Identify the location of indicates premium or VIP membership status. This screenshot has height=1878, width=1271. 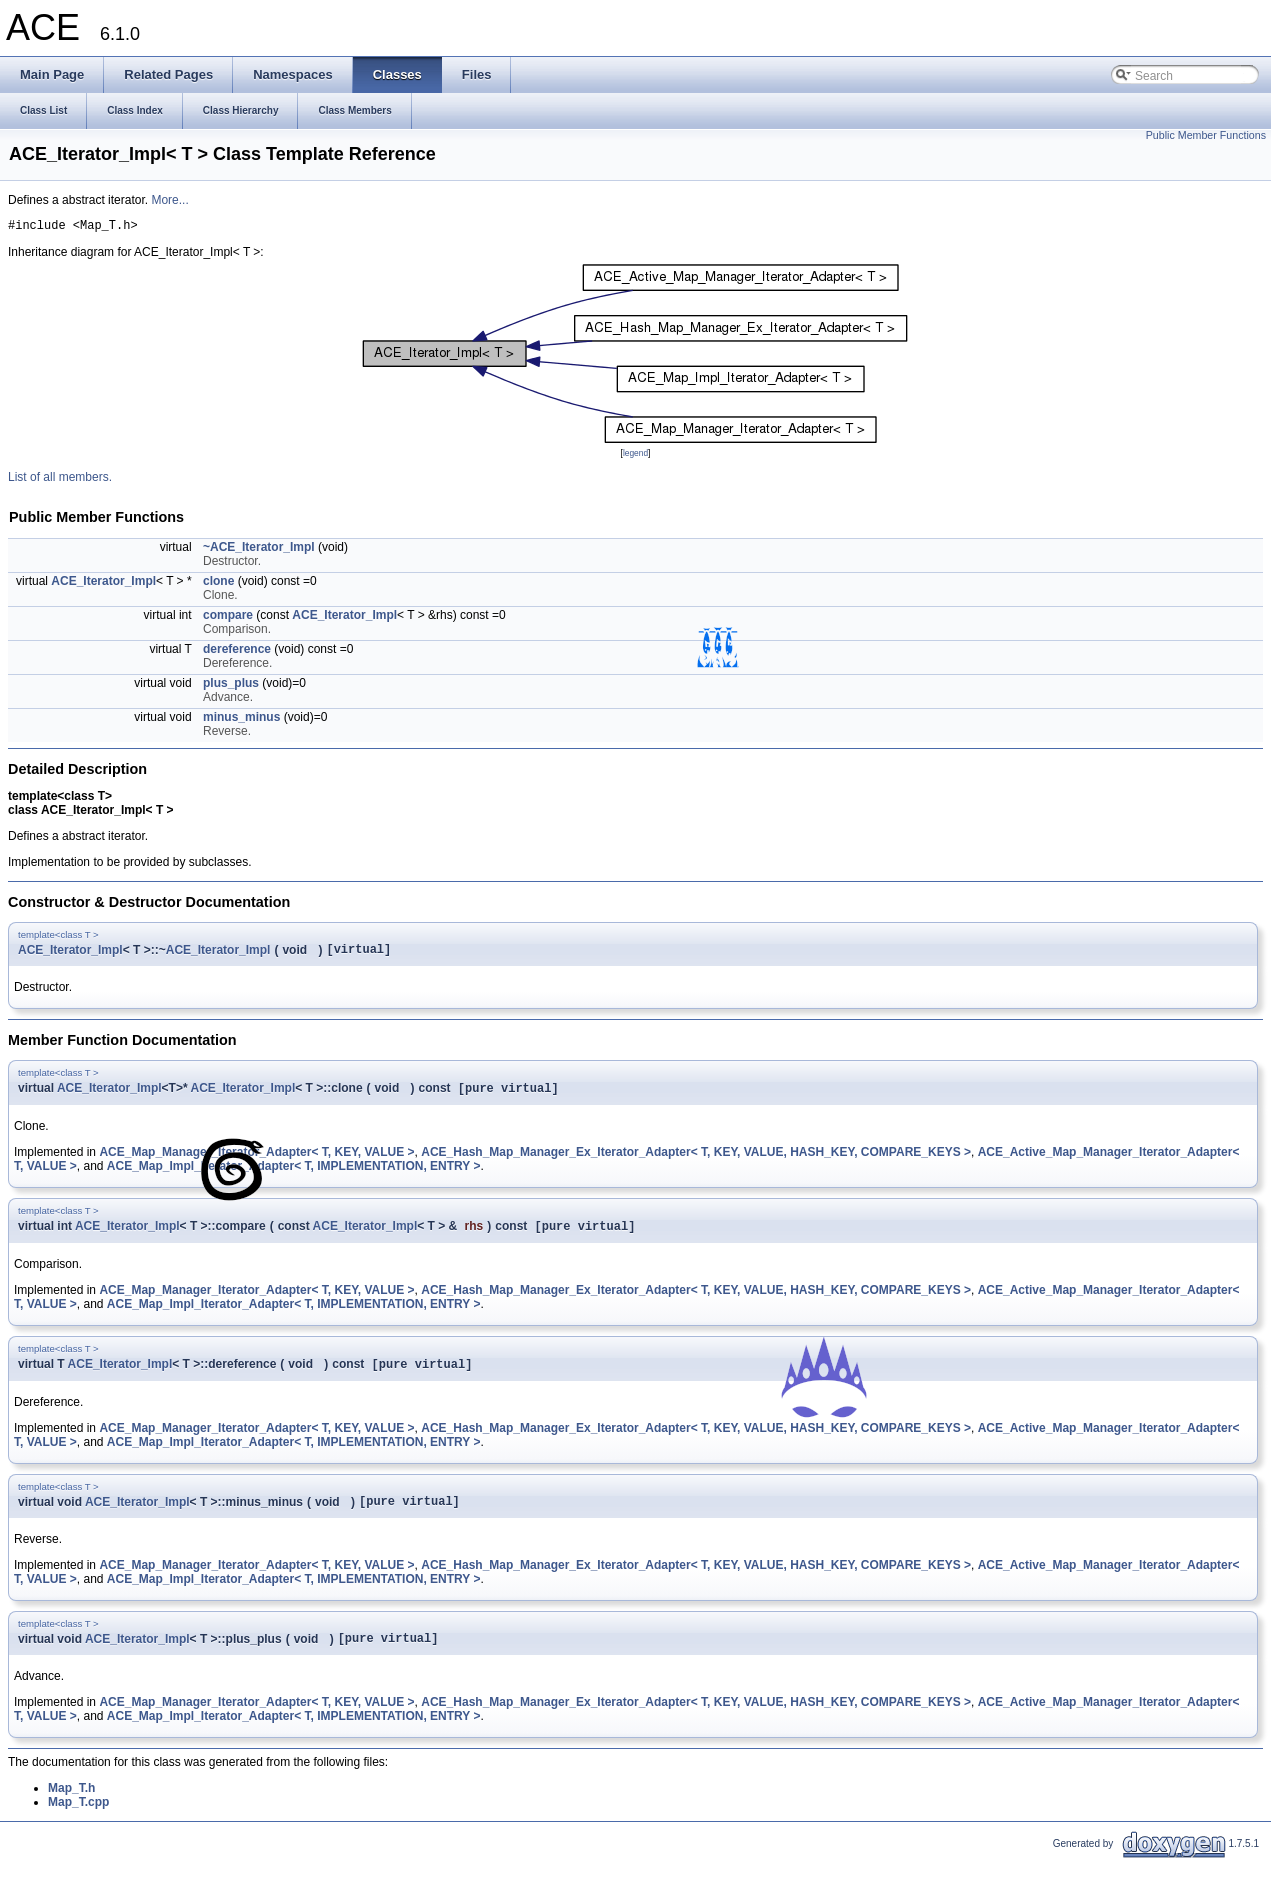
(824, 1379).